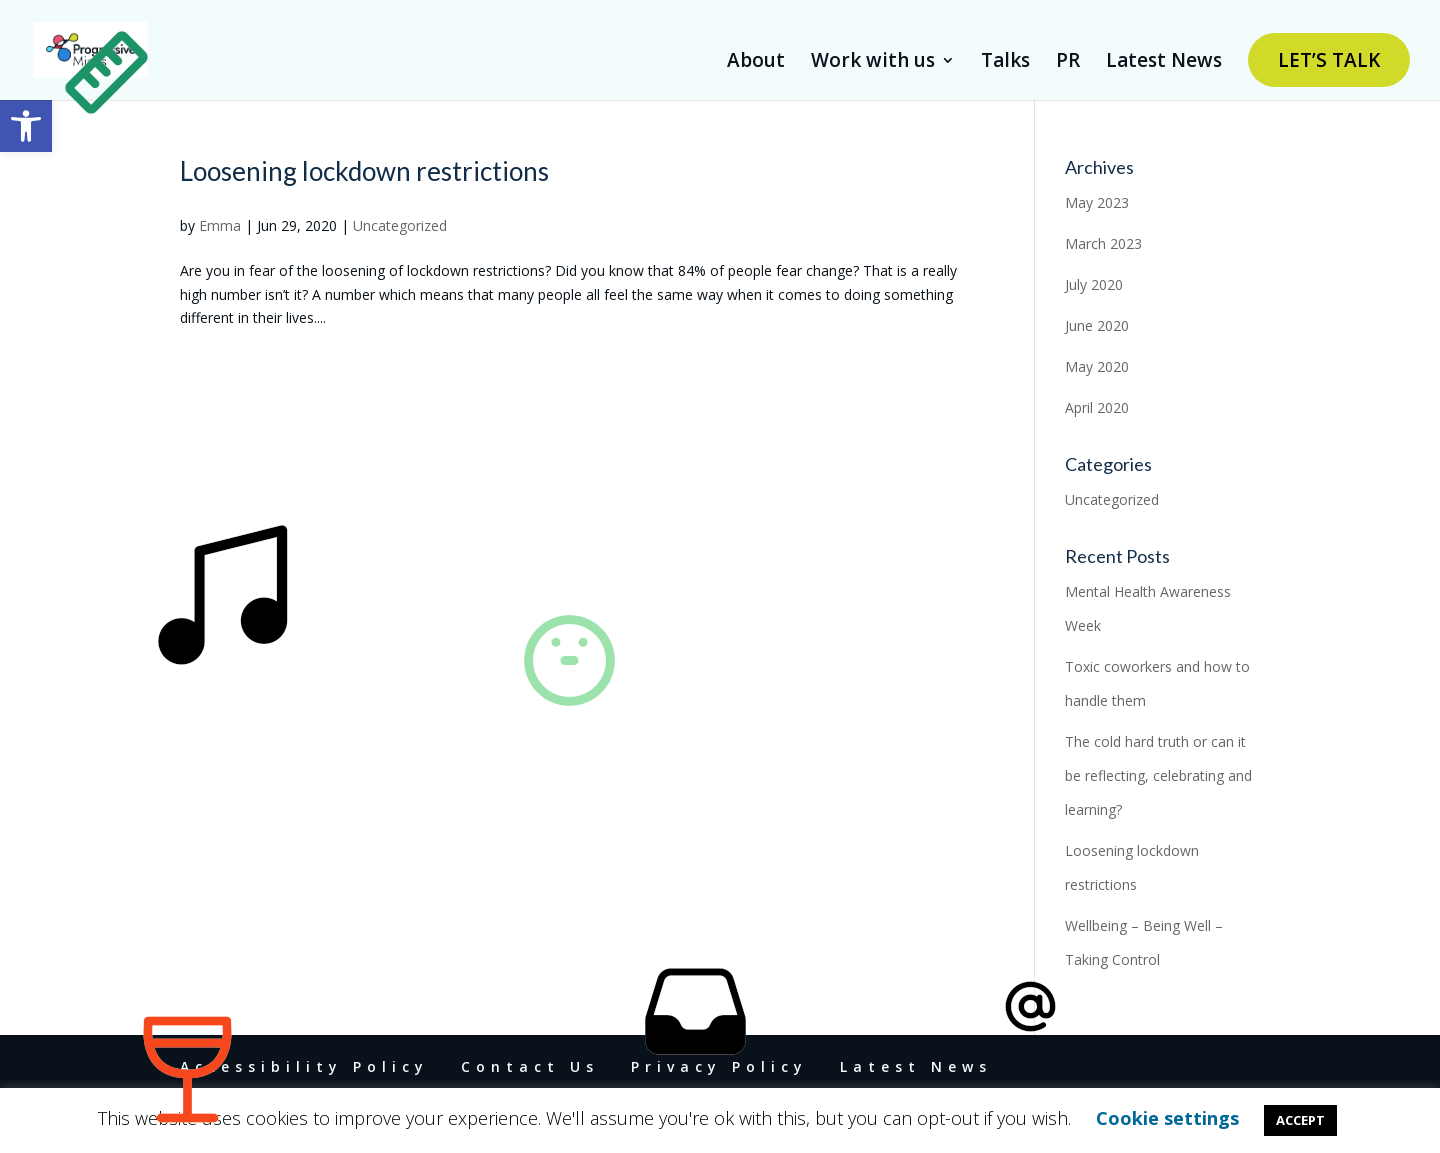 The image size is (1440, 1153). What do you see at coordinates (230, 597) in the screenshot?
I see `access music library or audio files` at bounding box center [230, 597].